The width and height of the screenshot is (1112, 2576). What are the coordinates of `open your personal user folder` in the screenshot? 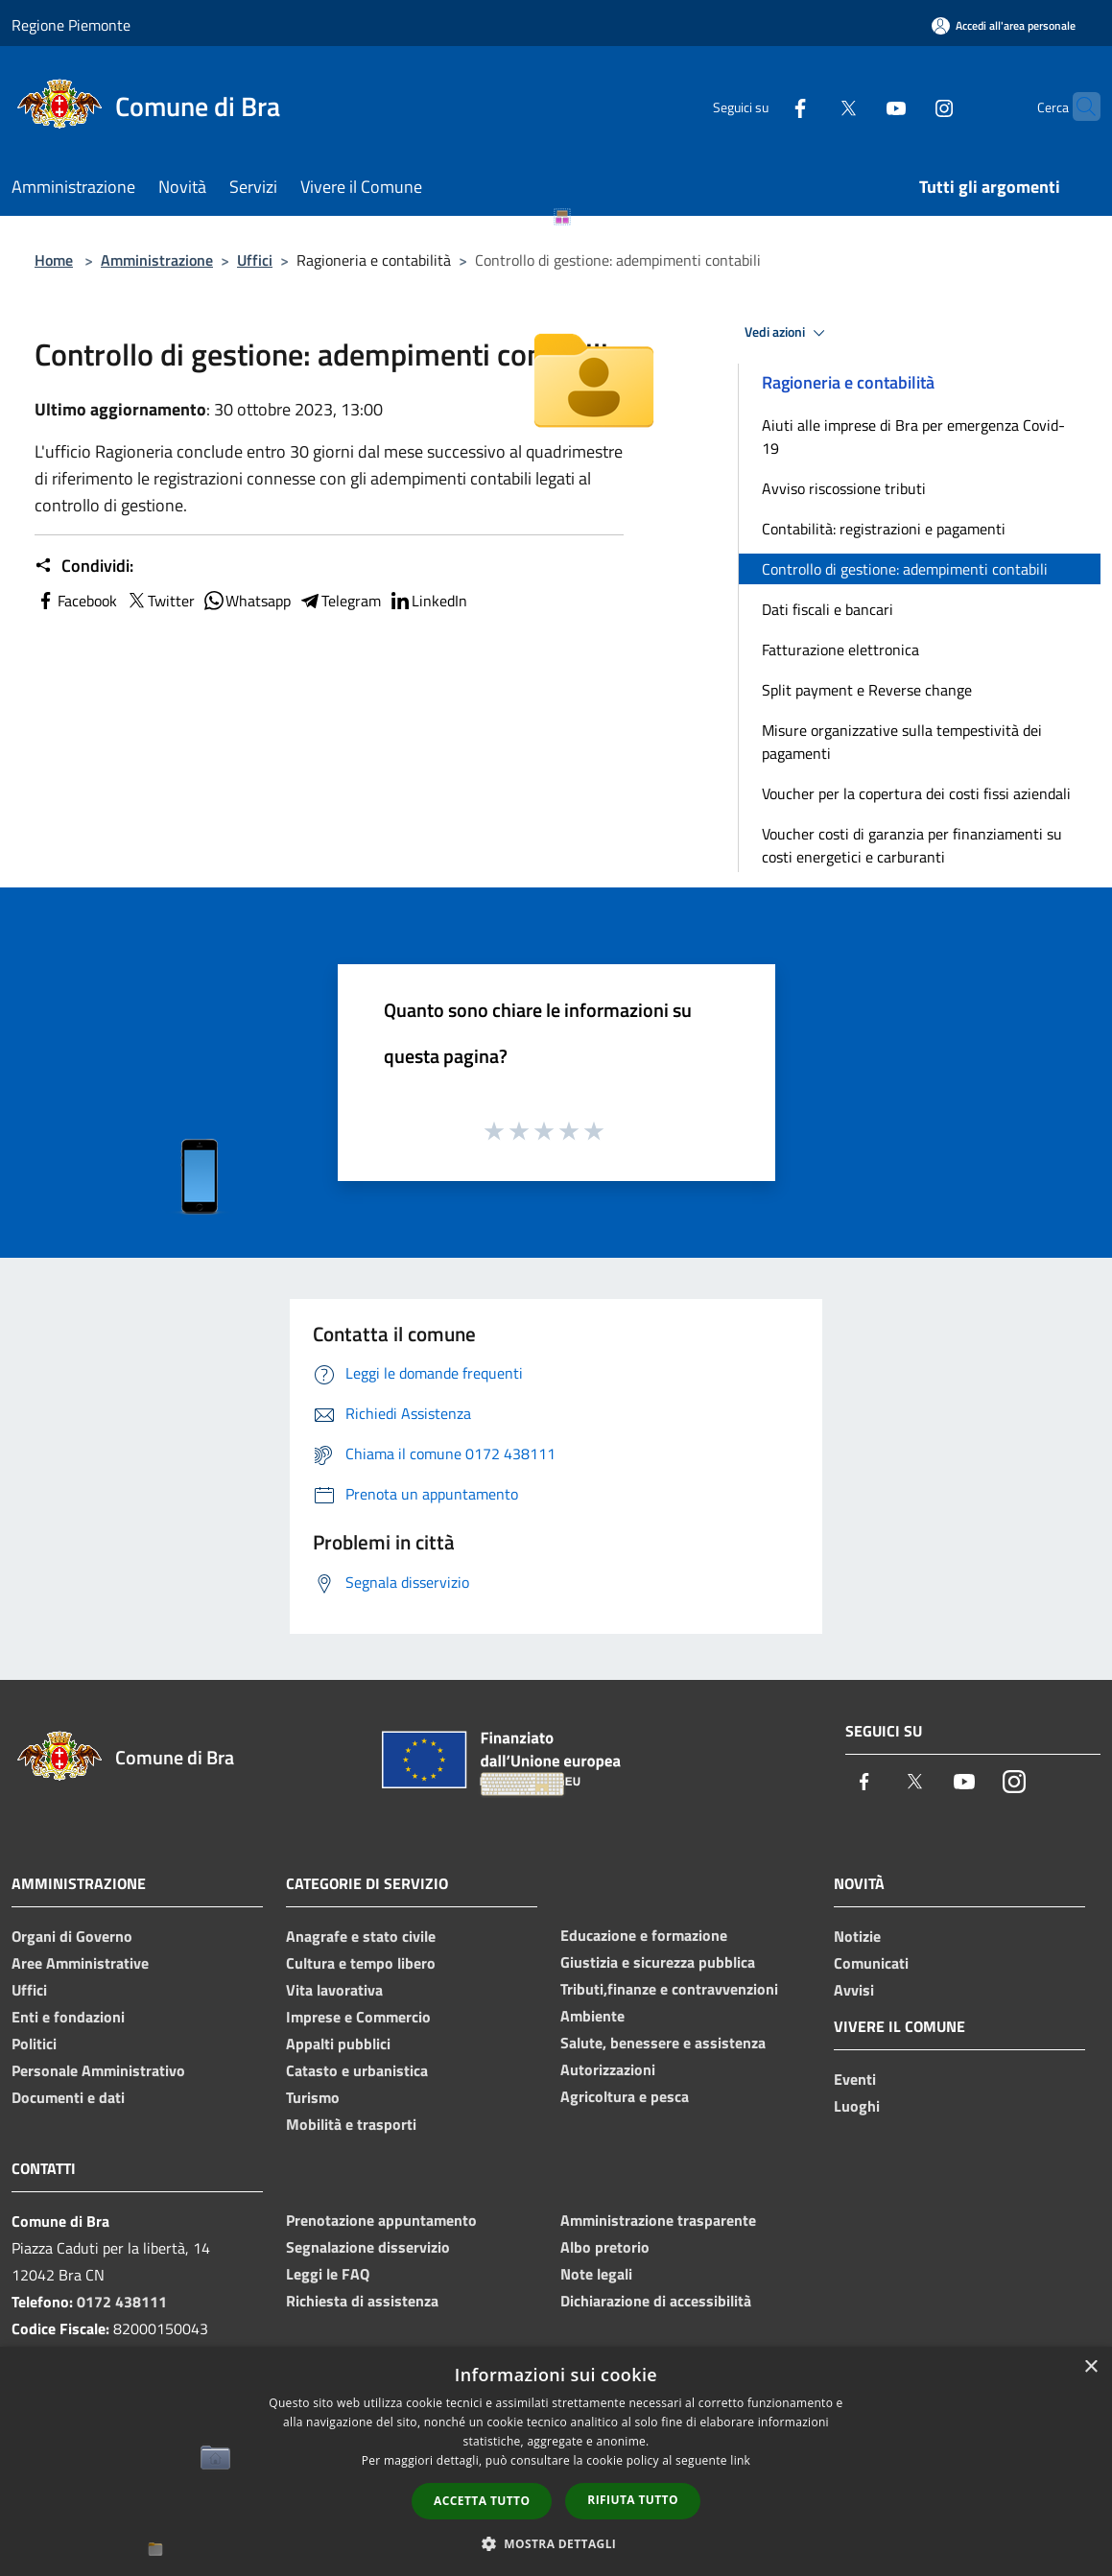 It's located at (594, 384).